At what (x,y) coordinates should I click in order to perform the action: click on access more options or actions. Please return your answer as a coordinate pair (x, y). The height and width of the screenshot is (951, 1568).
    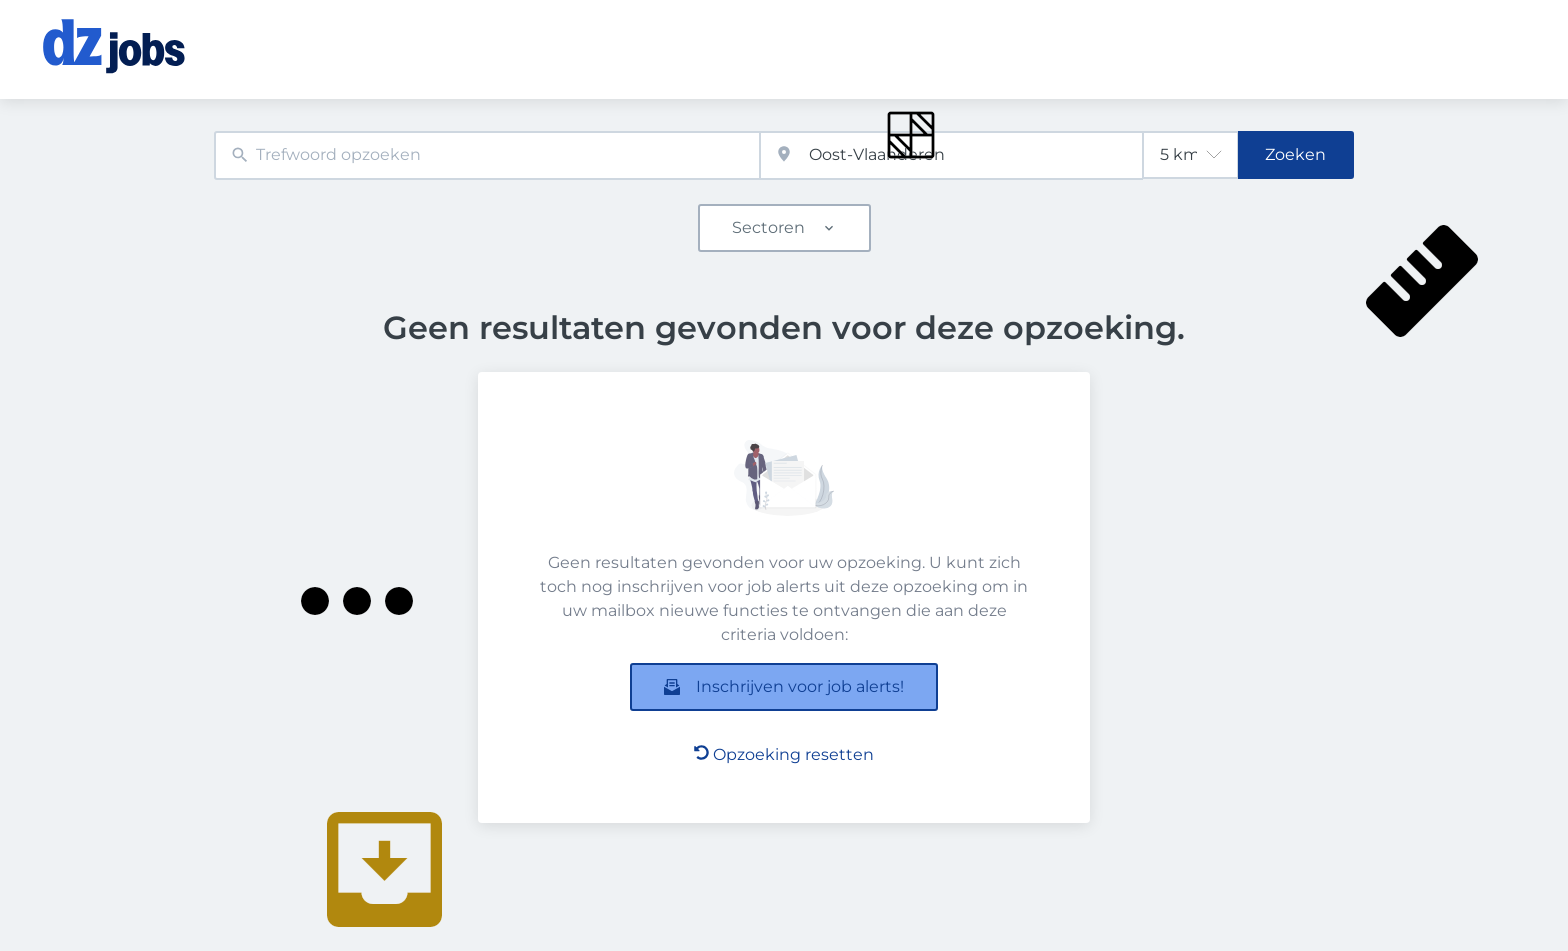
    Looking at the image, I should click on (357, 601).